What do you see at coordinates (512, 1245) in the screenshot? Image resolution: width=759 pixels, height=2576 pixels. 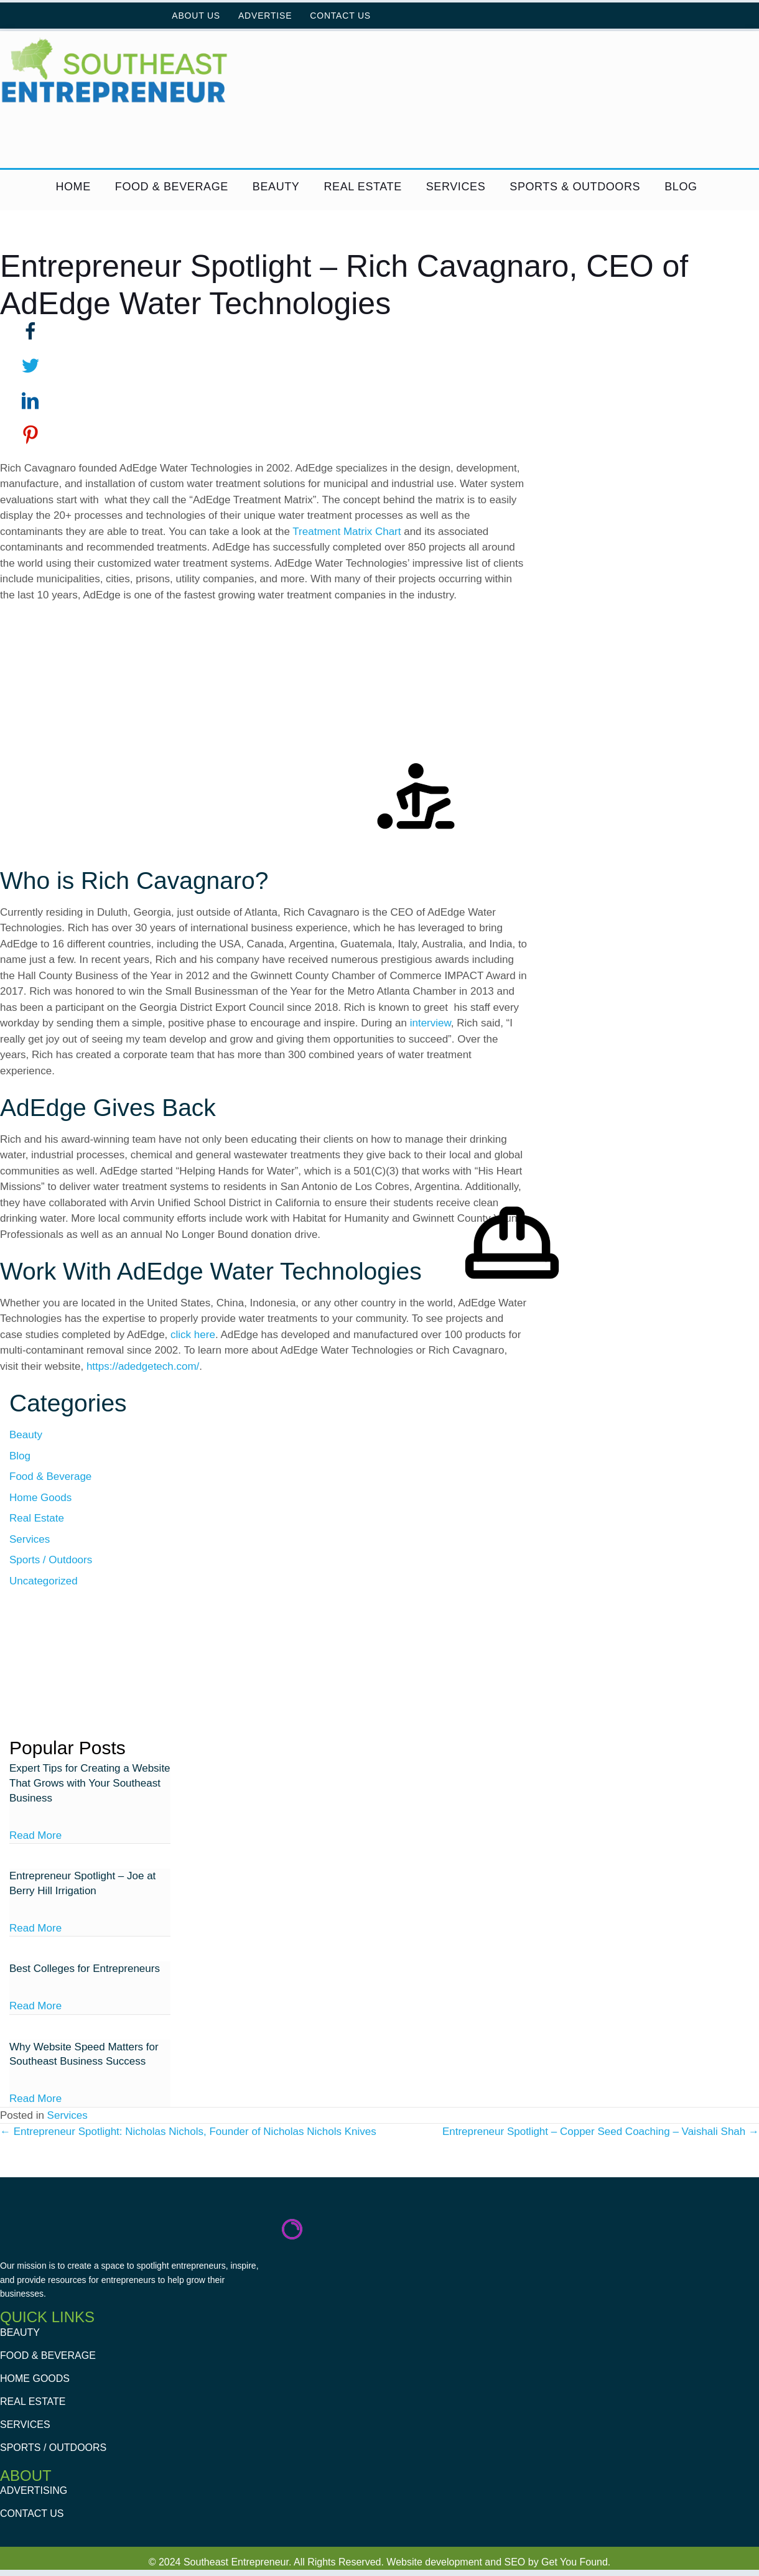 I see `access construction or safety settings` at bounding box center [512, 1245].